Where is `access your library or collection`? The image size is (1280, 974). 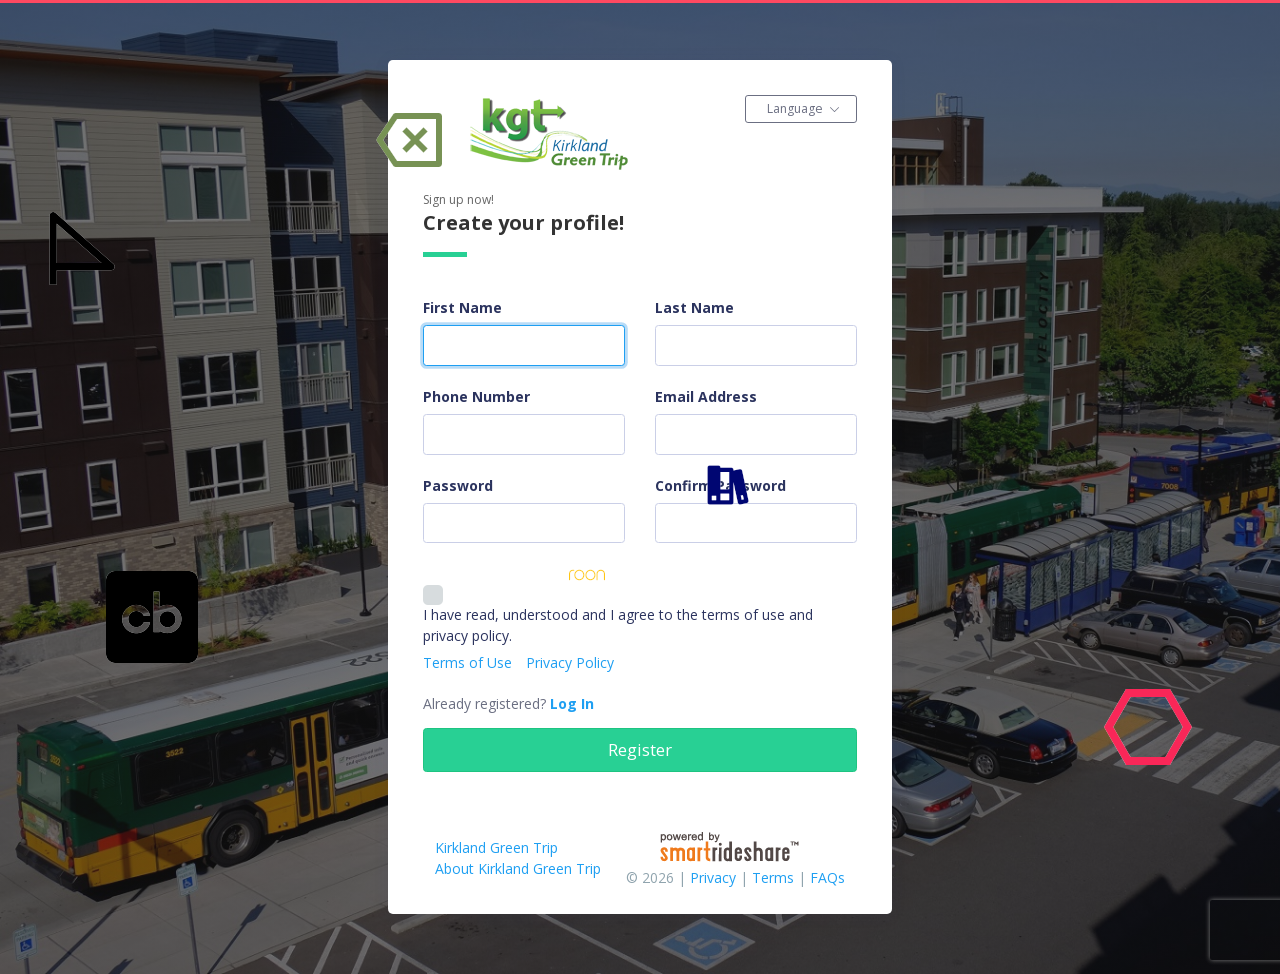 access your library or collection is located at coordinates (727, 485).